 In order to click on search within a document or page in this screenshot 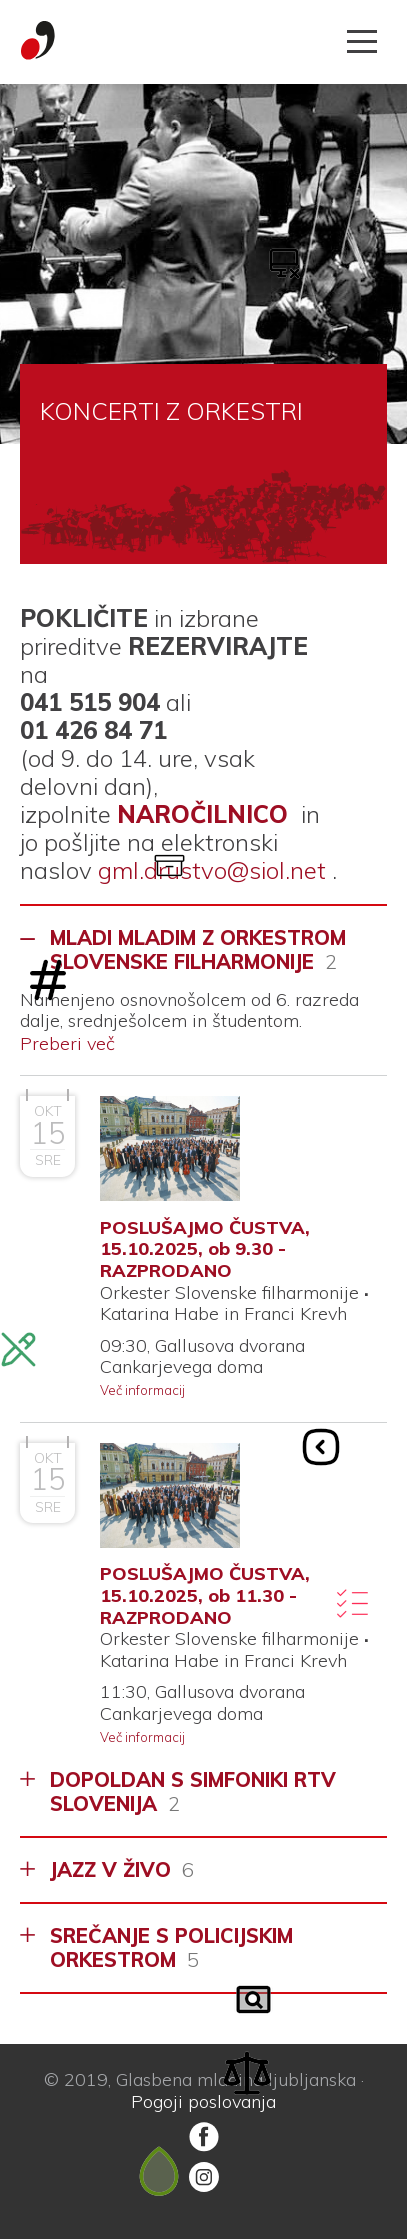, I will do `click(253, 1999)`.